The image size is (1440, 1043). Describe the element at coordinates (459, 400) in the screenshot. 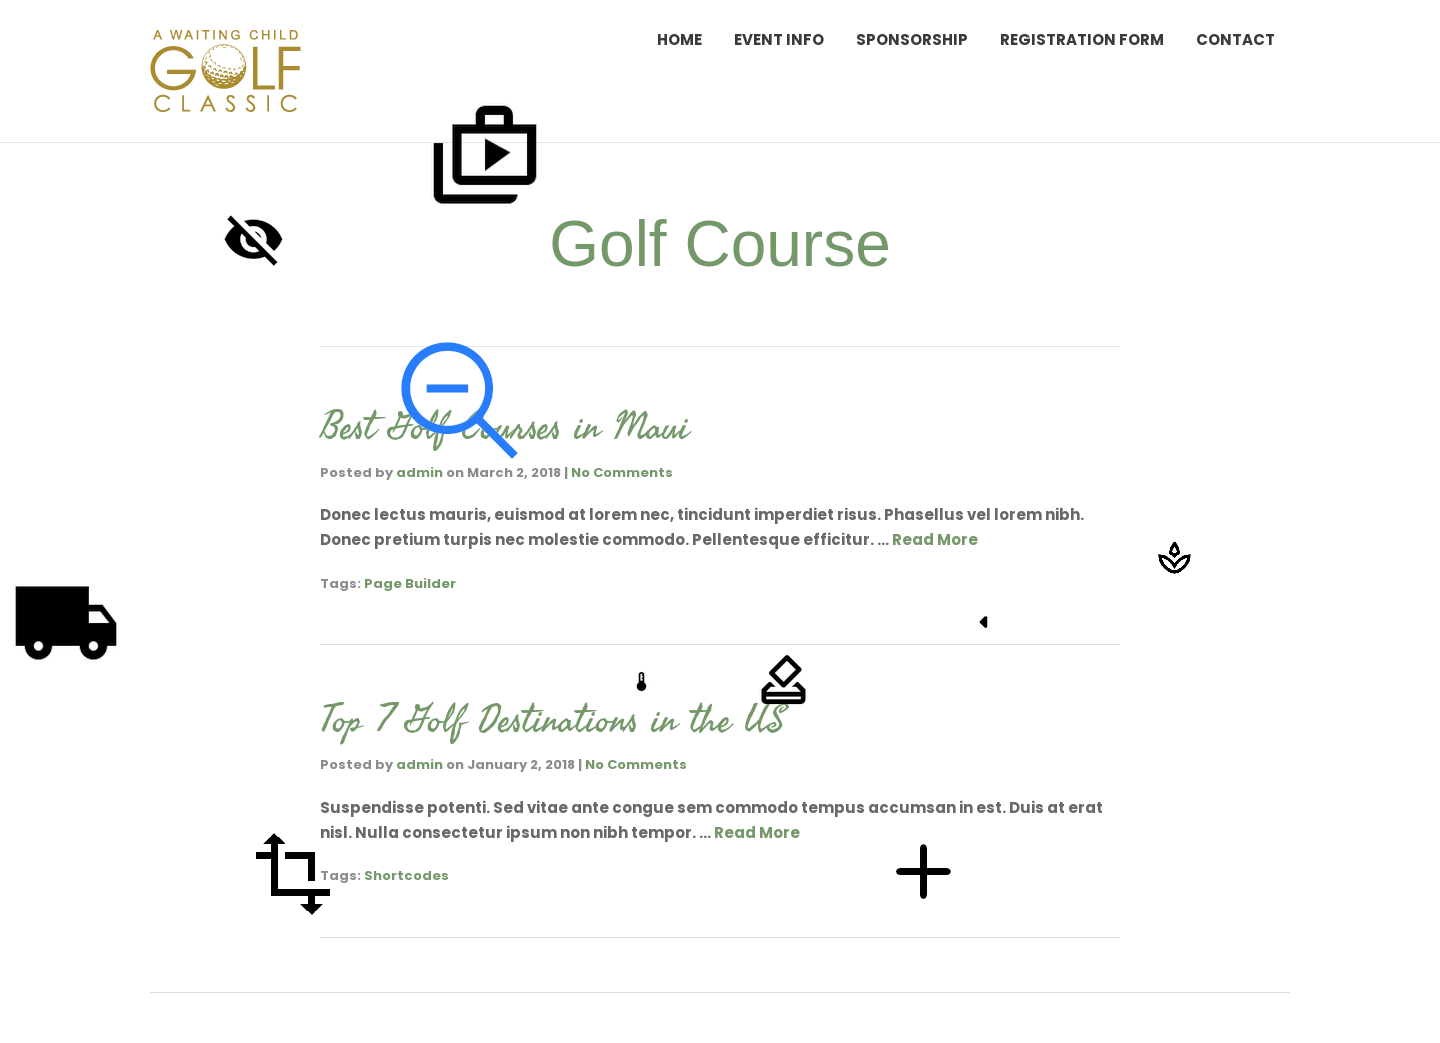

I see `zoom out to see more content` at that location.